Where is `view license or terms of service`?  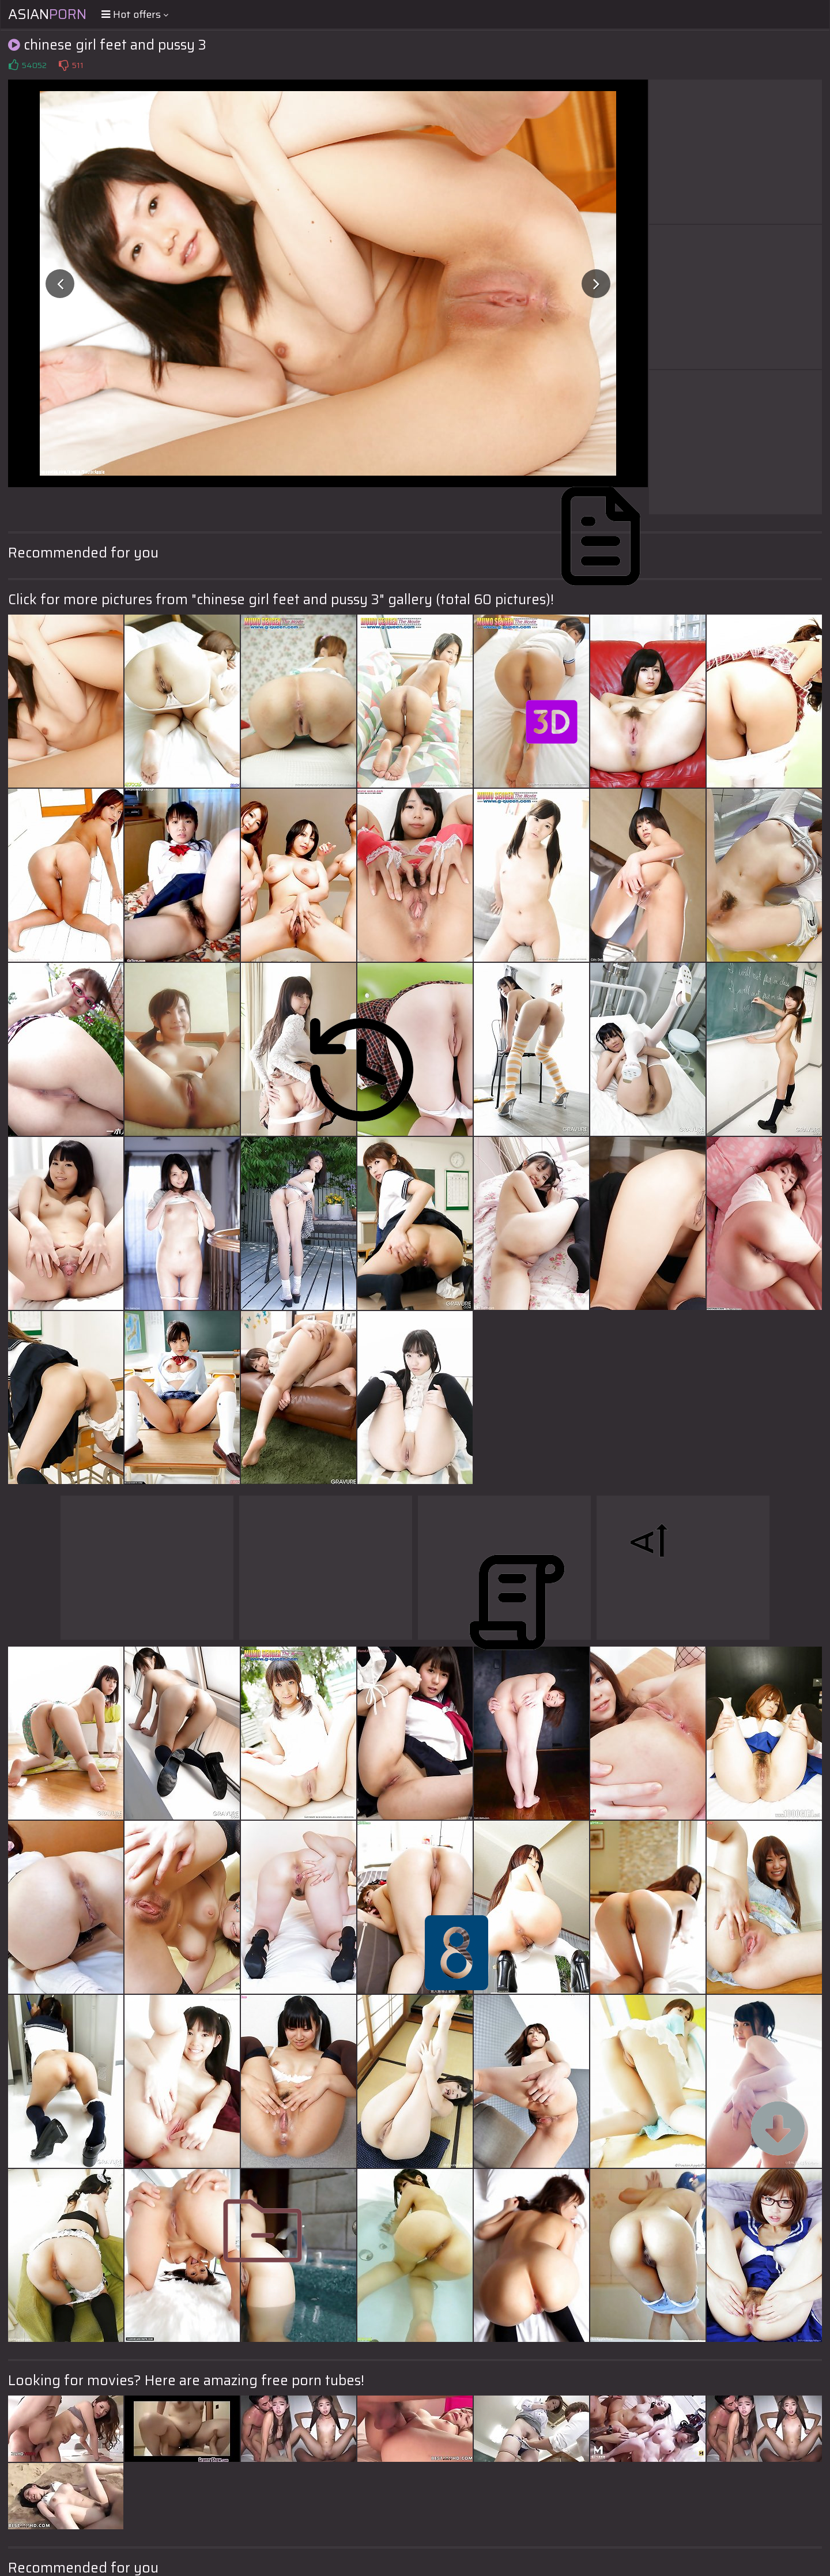 view license or terms of service is located at coordinates (517, 1602).